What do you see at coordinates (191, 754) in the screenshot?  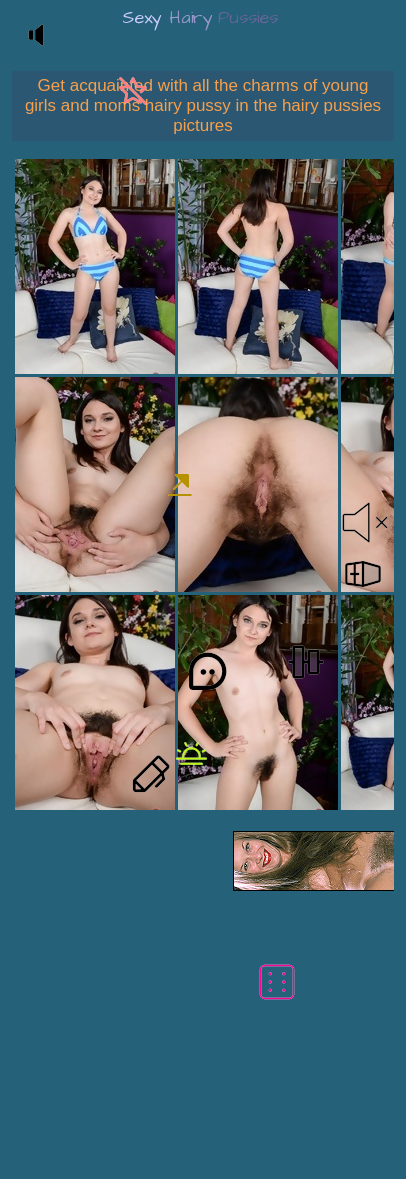 I see `toggle sunrise or sunset display mode` at bounding box center [191, 754].